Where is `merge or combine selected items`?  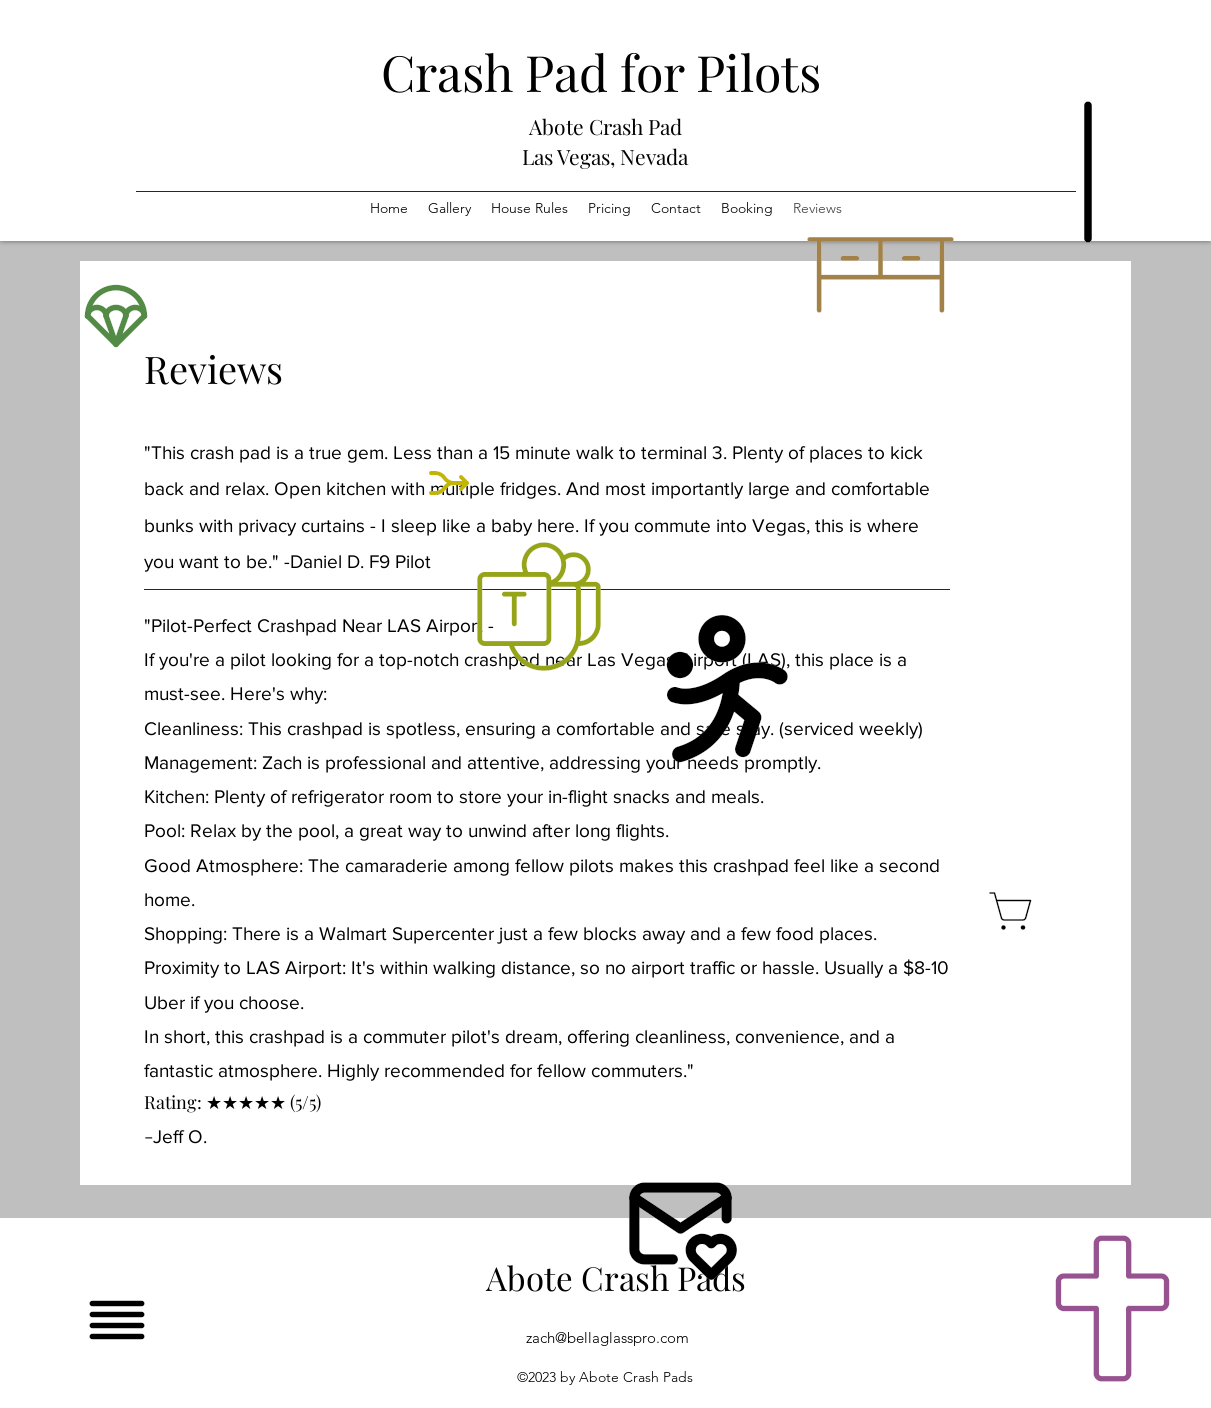 merge or combine selected items is located at coordinates (449, 483).